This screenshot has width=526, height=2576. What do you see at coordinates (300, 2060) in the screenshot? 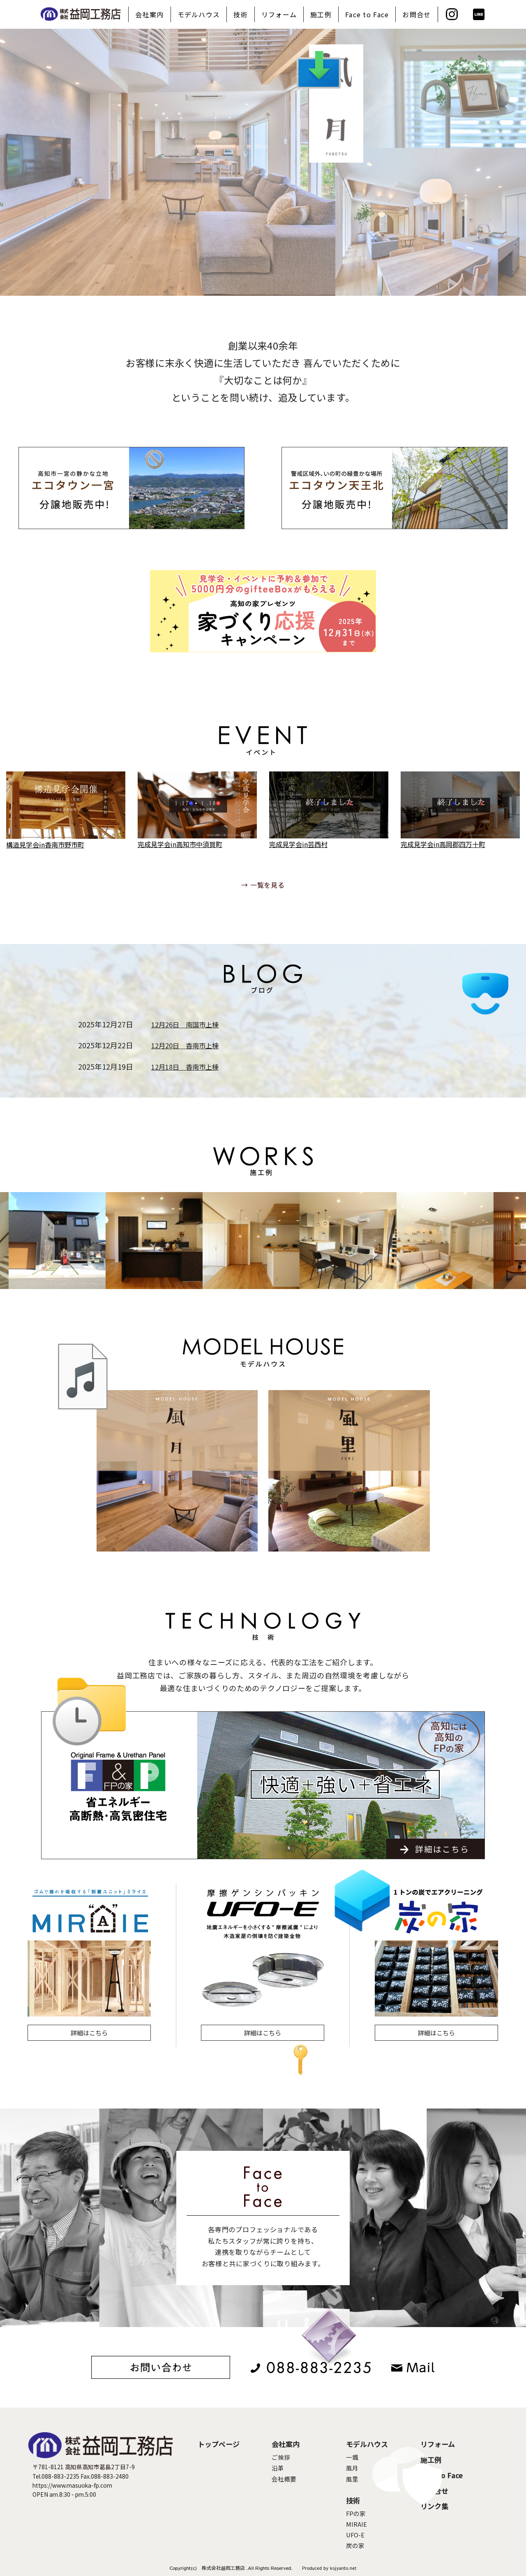
I see `access security or password settings` at bounding box center [300, 2060].